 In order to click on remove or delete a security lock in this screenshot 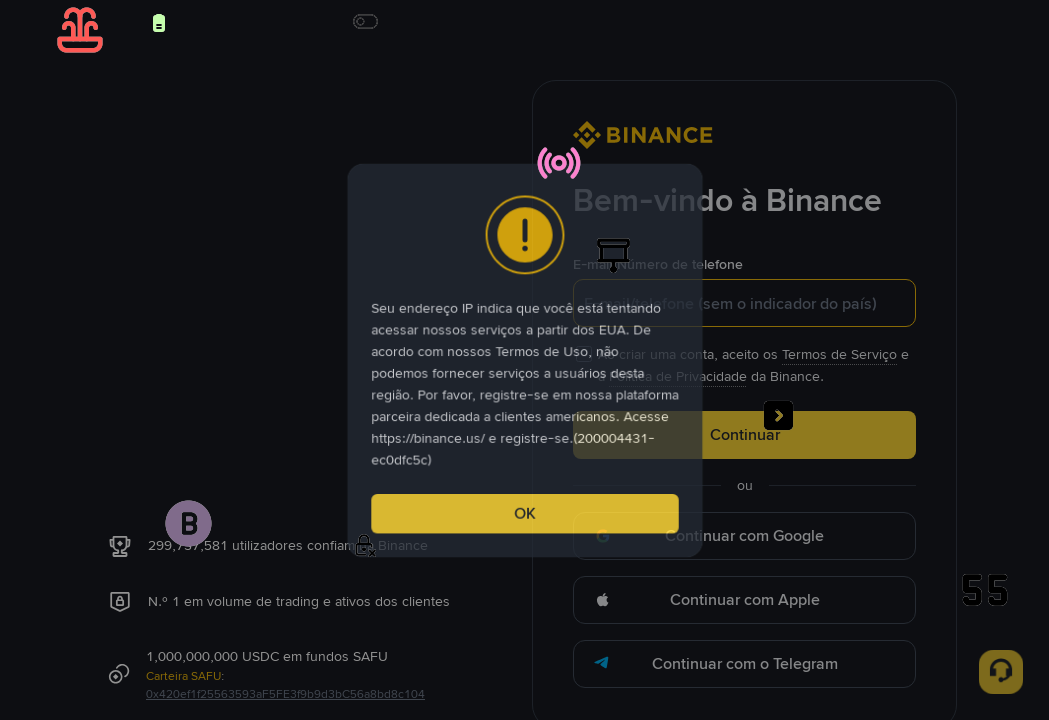, I will do `click(364, 545)`.